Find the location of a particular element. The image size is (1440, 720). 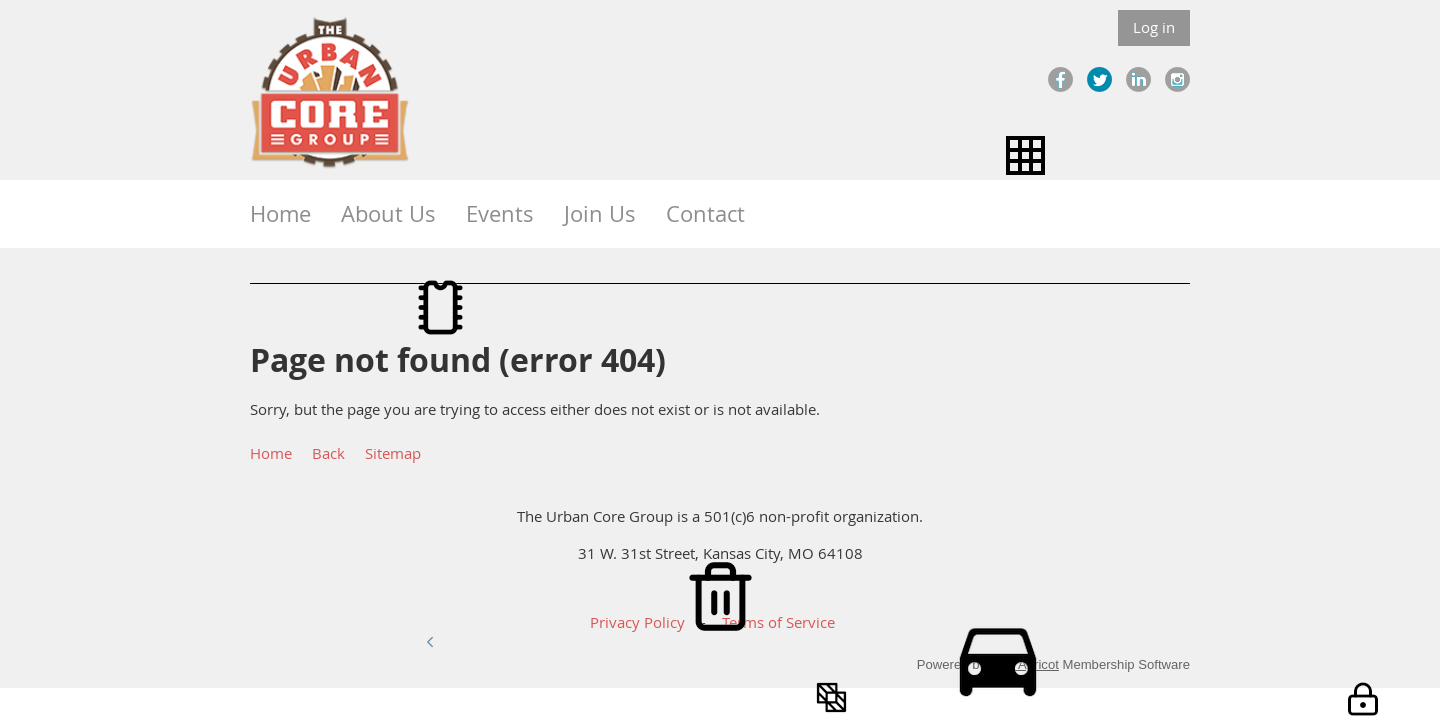

indicates a locked or secured item is located at coordinates (1363, 699).